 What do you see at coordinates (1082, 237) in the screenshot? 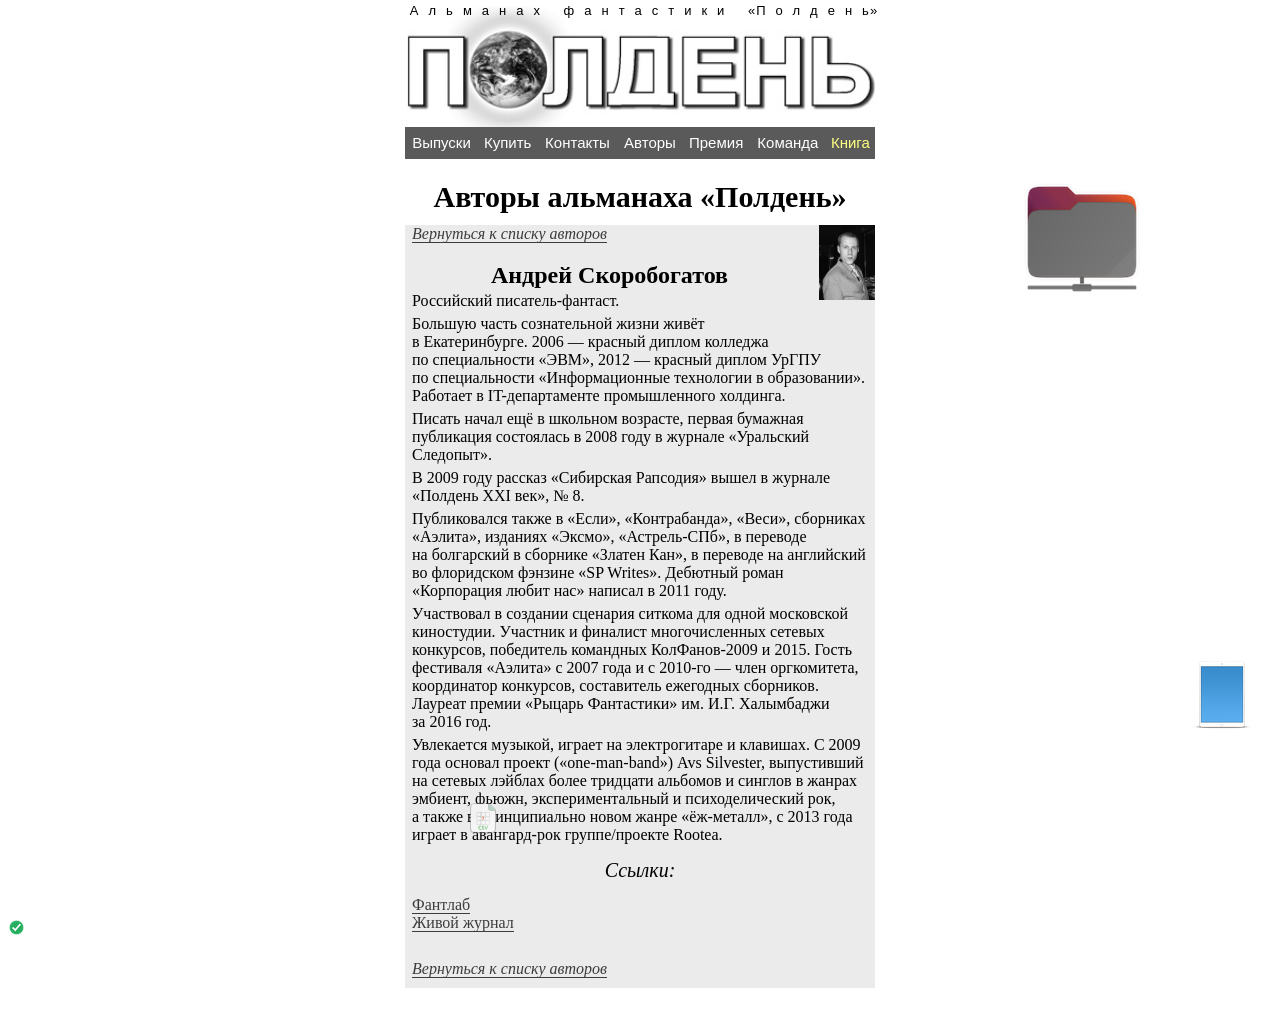
I see `access files stored on a remote server or network` at bounding box center [1082, 237].